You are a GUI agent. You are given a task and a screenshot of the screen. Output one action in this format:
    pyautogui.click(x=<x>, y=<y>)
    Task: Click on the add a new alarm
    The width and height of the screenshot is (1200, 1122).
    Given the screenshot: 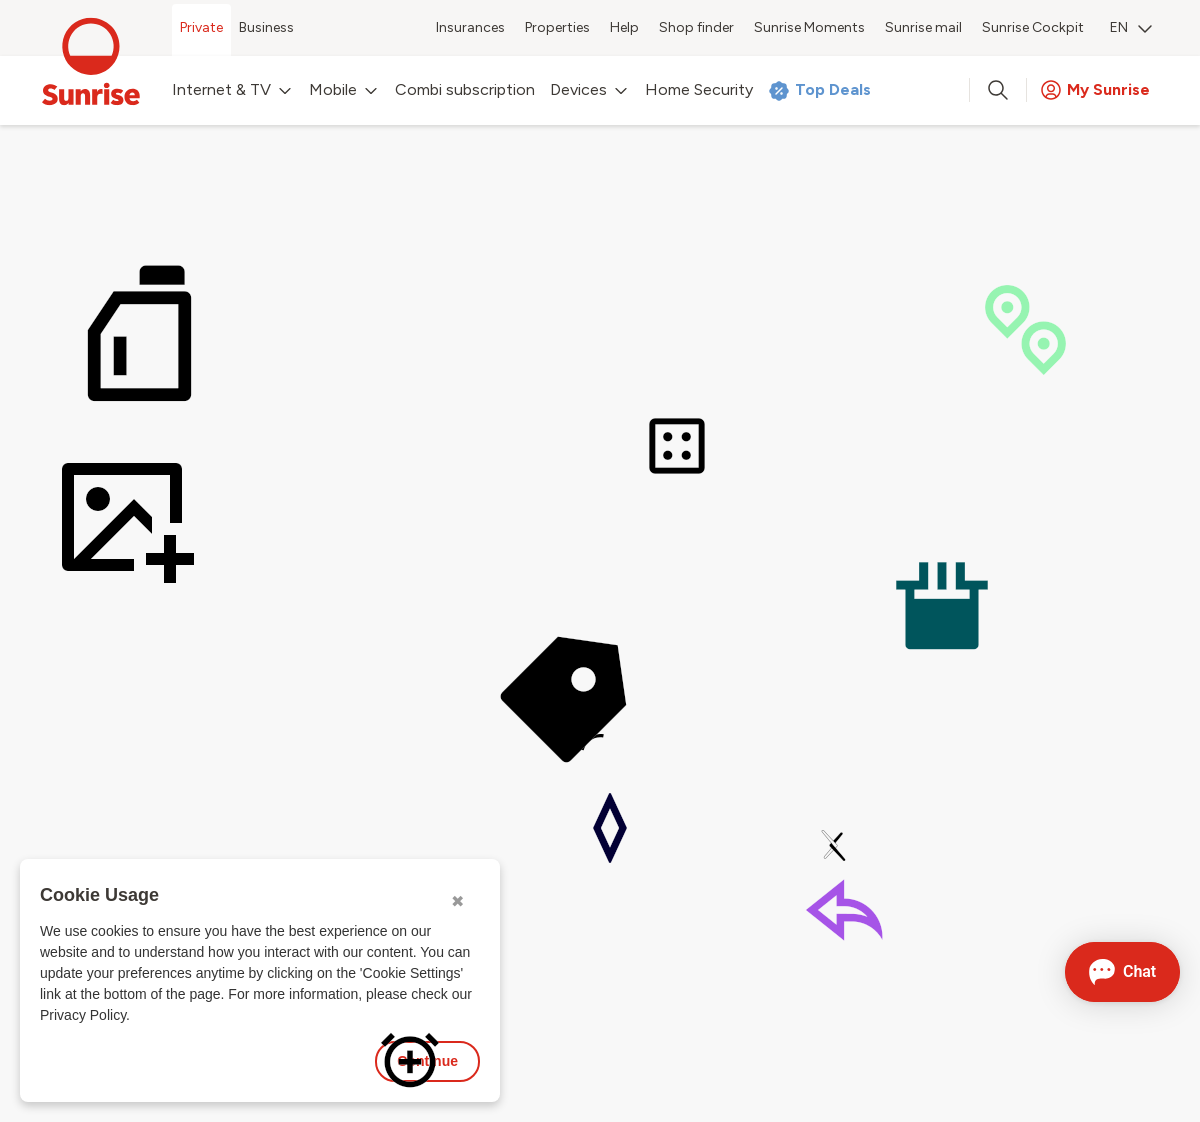 What is the action you would take?
    pyautogui.click(x=410, y=1059)
    